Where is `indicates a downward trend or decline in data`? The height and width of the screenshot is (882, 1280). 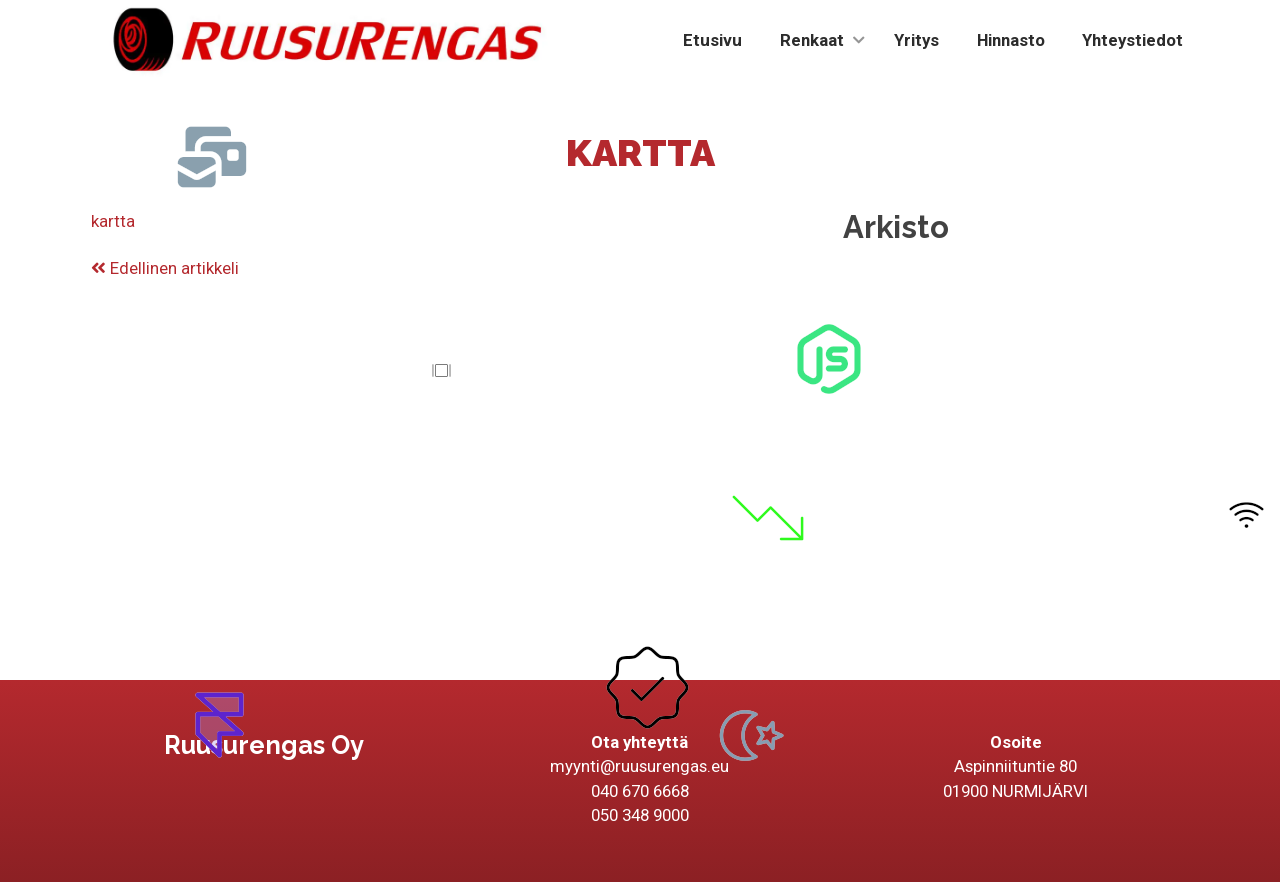
indicates a downward trend or decline in data is located at coordinates (768, 518).